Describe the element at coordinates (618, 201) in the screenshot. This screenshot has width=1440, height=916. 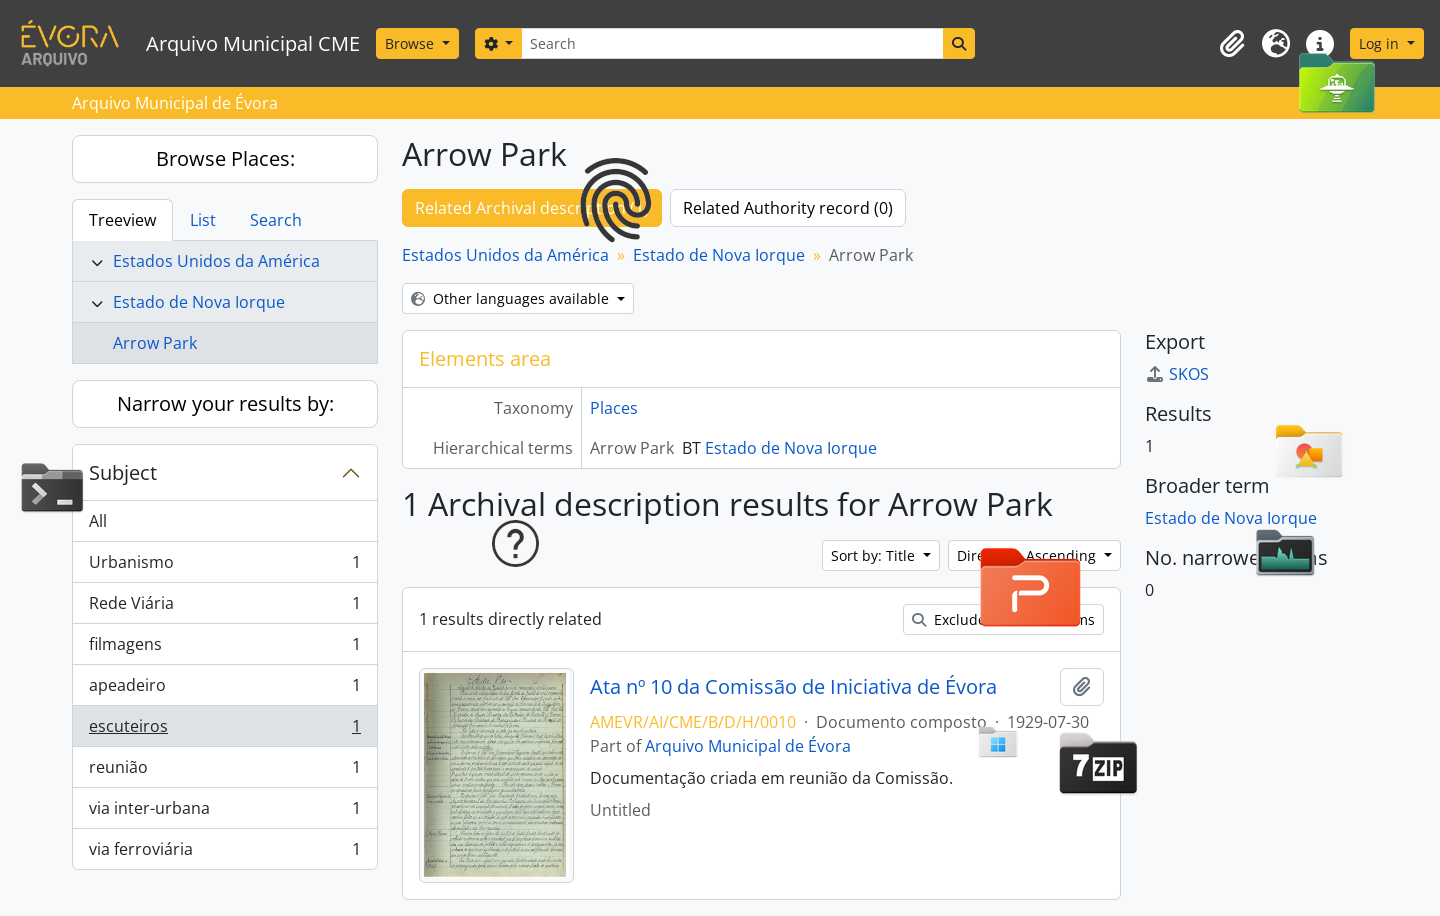
I see `authenticate with biometric fingerprint` at that location.